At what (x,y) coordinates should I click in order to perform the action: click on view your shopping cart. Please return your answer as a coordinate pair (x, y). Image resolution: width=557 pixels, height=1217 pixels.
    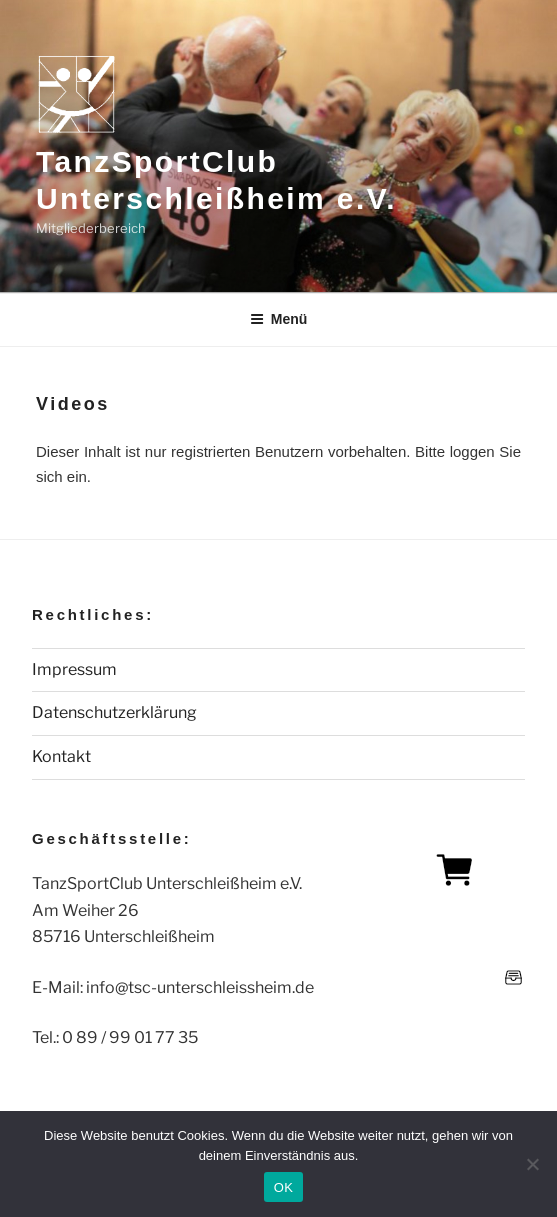
    Looking at the image, I should click on (455, 870).